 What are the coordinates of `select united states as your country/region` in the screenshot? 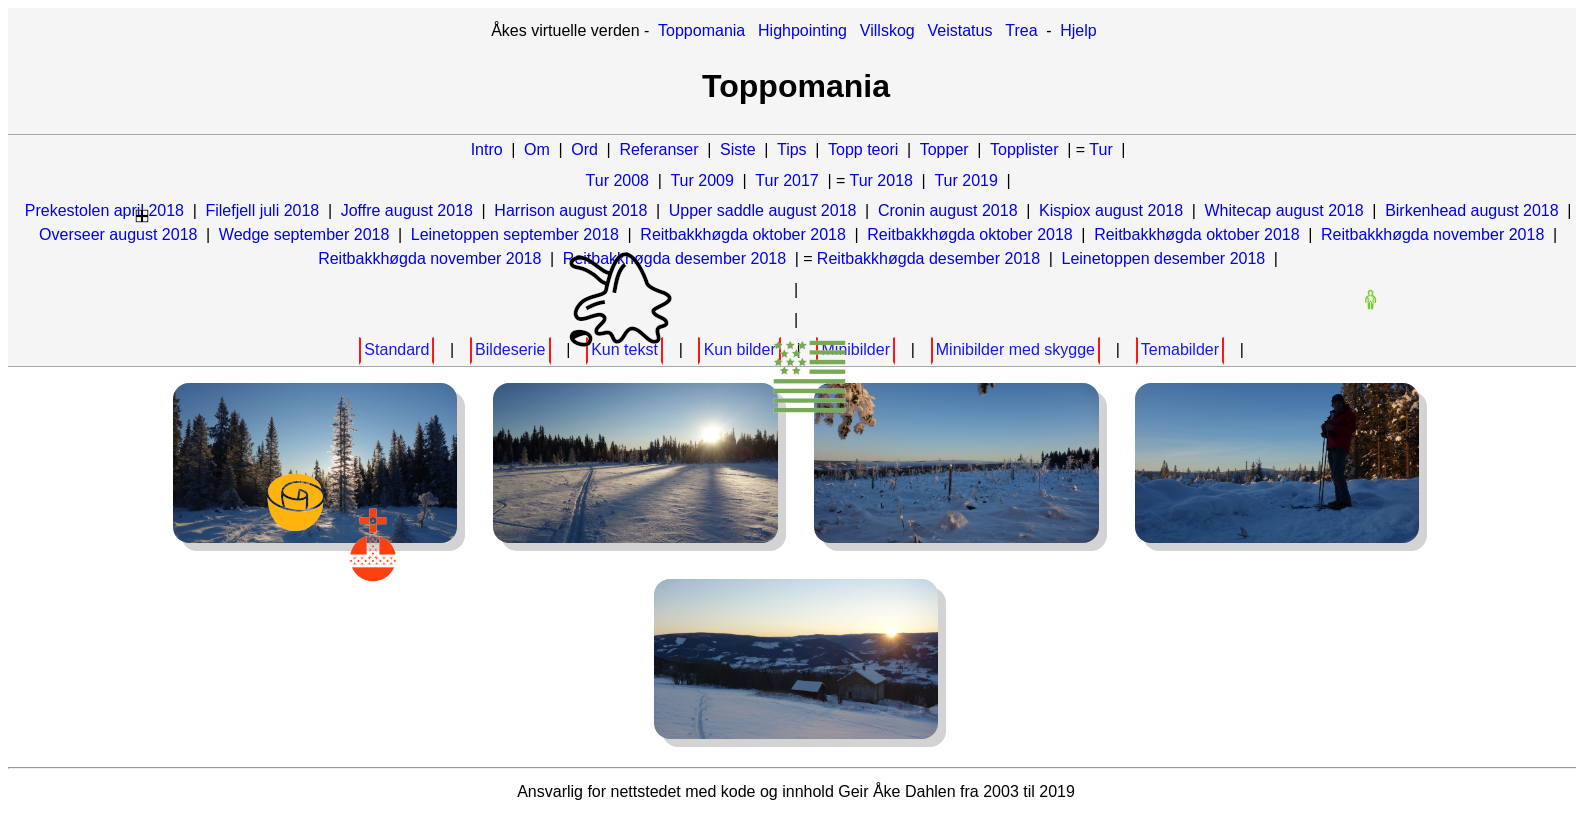 It's located at (809, 376).